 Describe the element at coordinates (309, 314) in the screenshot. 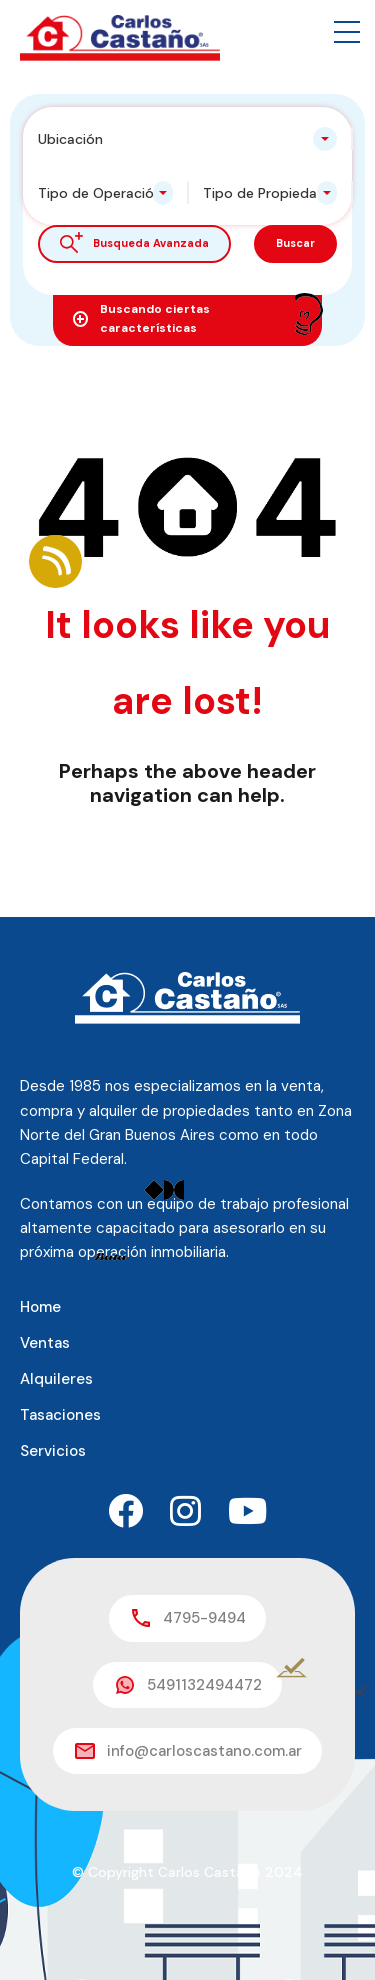

I see `open jabber messaging app` at that location.